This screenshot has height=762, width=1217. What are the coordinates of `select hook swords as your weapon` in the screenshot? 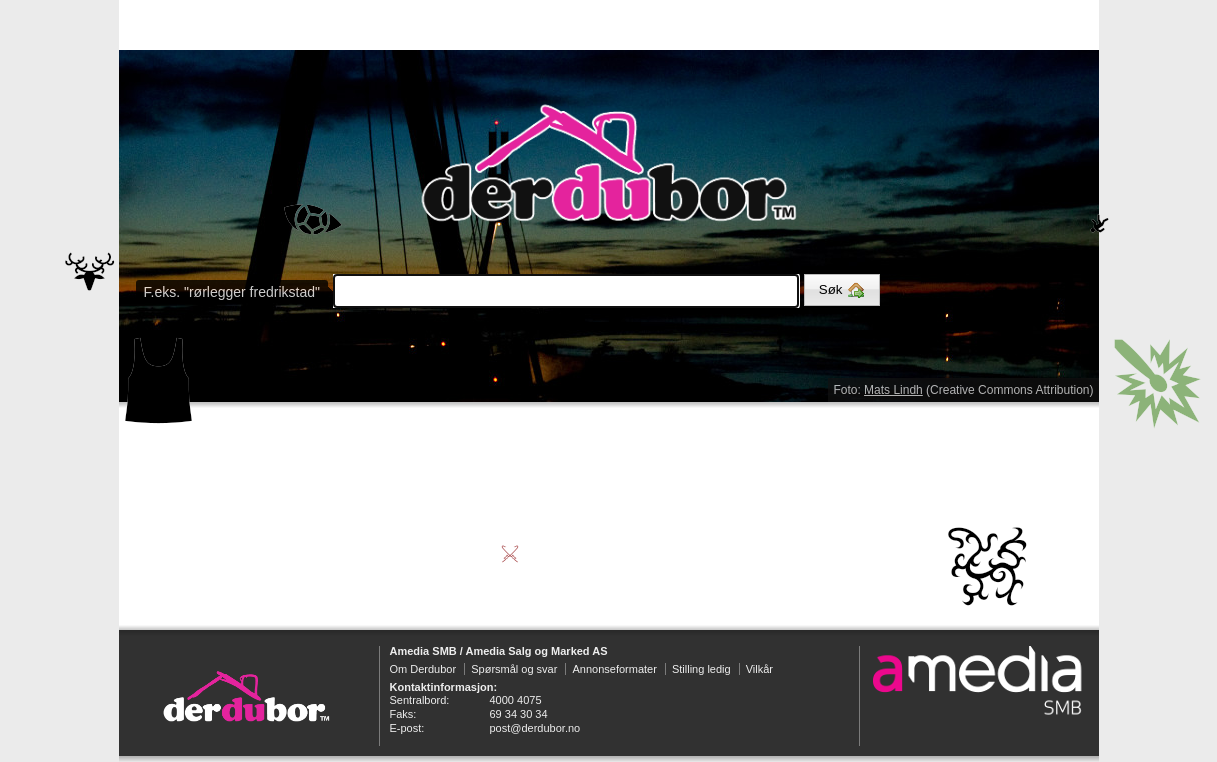 It's located at (510, 554).